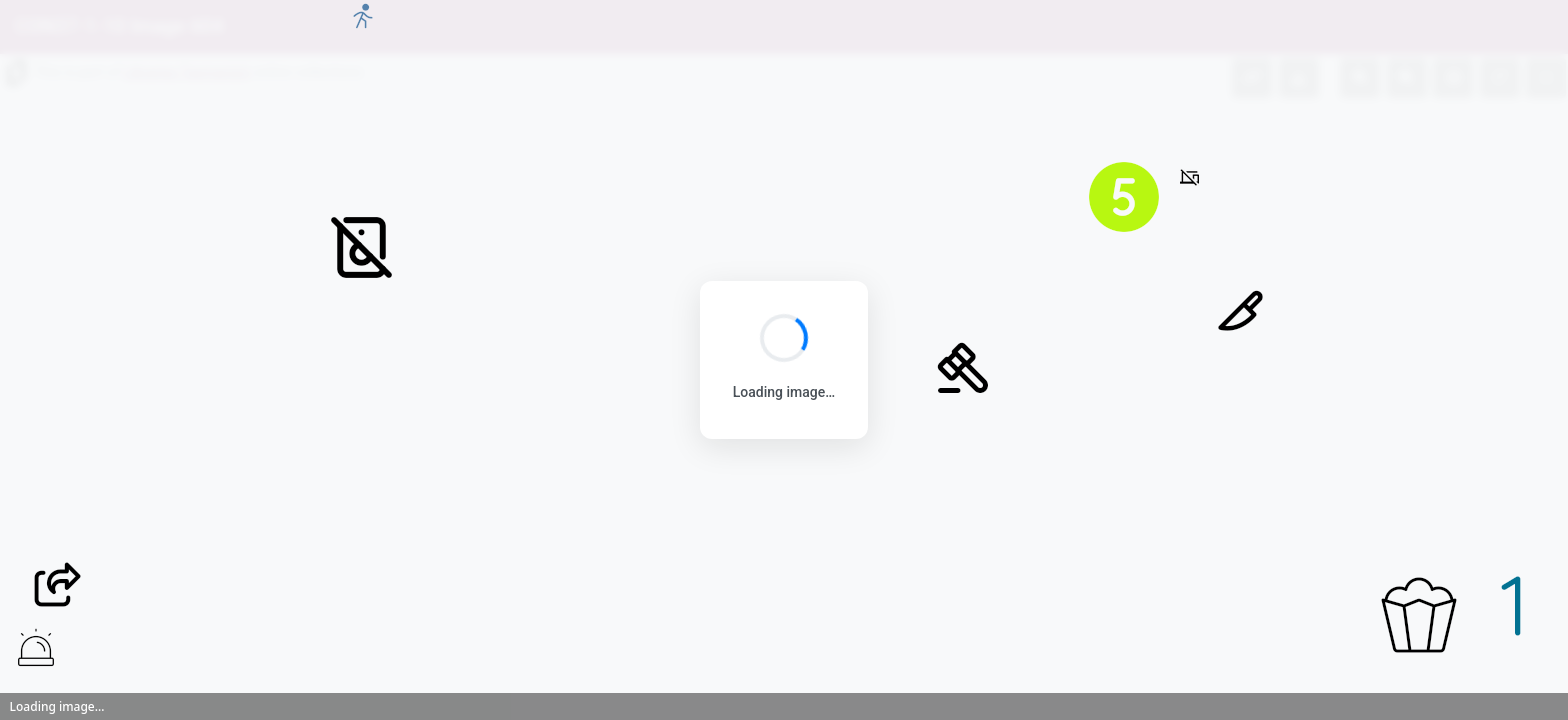 This screenshot has width=1568, height=720. I want to click on browse movies or entertainment content, so click(1419, 618).